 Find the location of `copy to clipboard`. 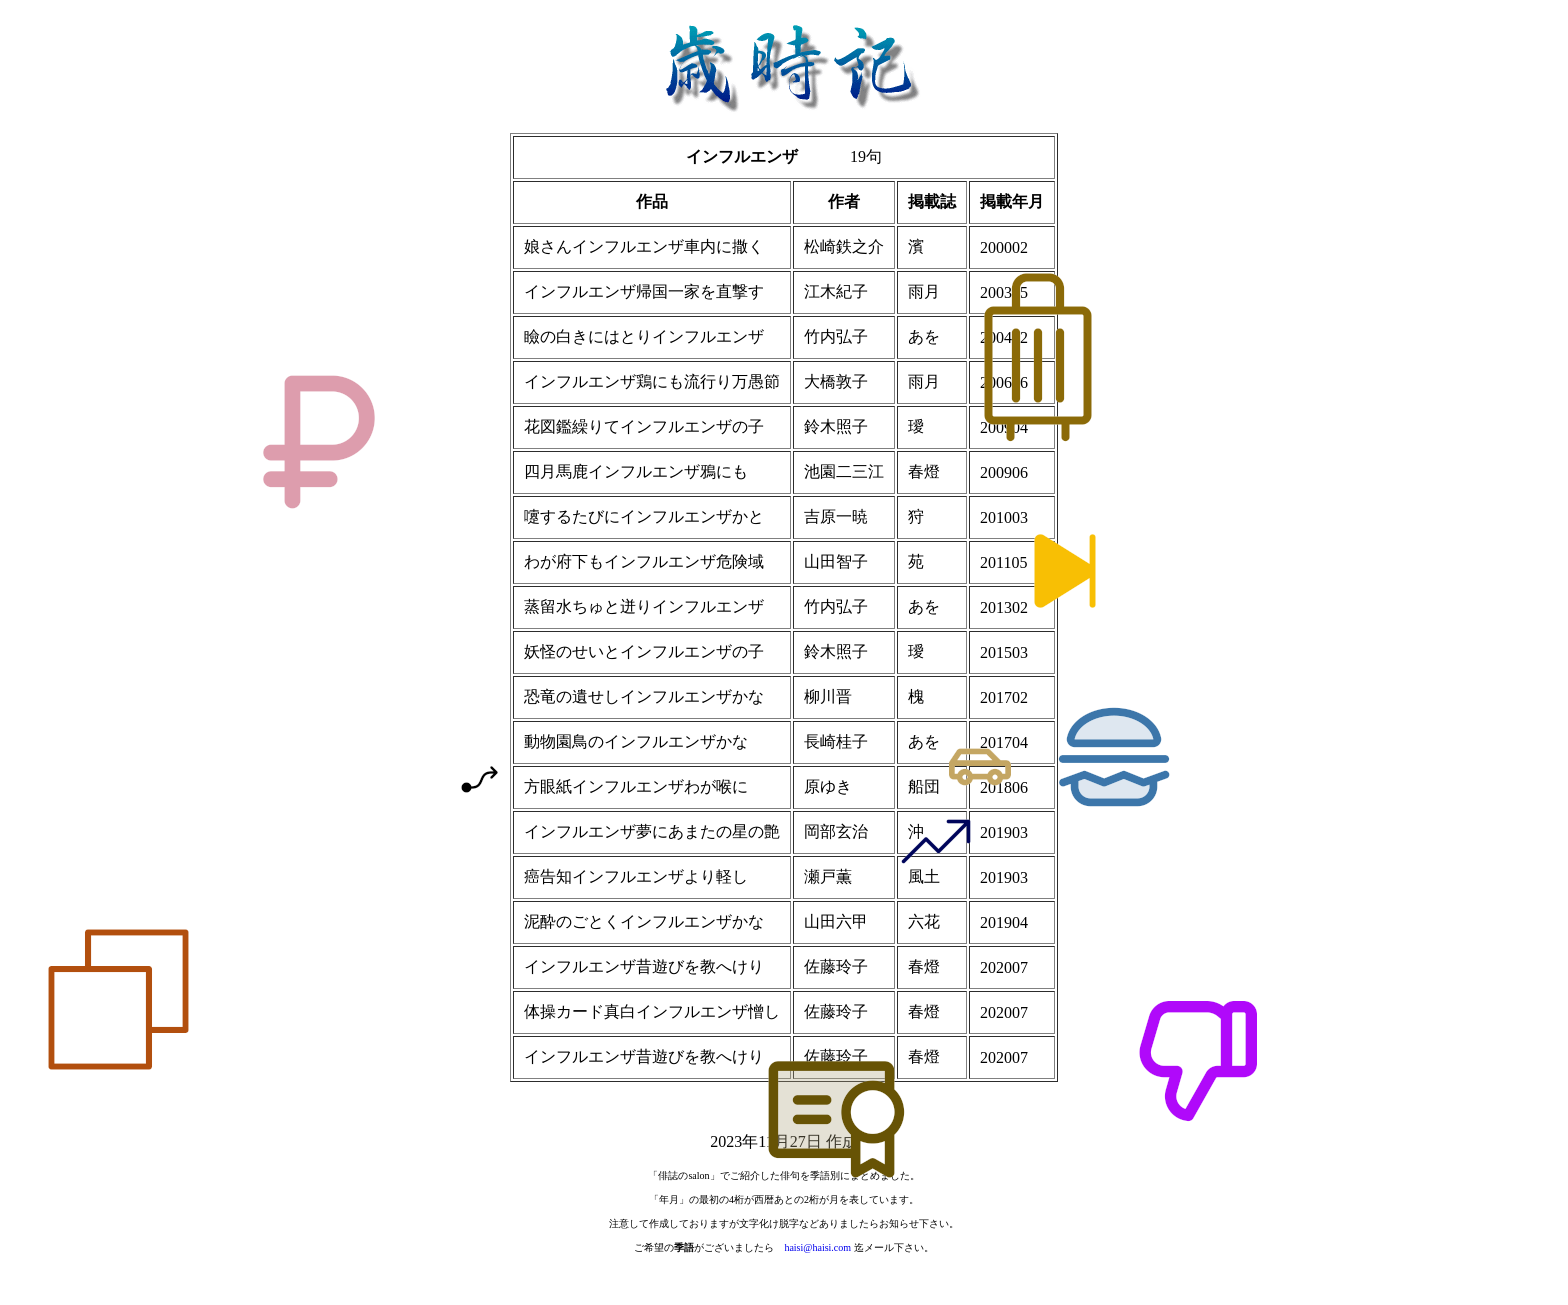

copy to clipboard is located at coordinates (118, 999).